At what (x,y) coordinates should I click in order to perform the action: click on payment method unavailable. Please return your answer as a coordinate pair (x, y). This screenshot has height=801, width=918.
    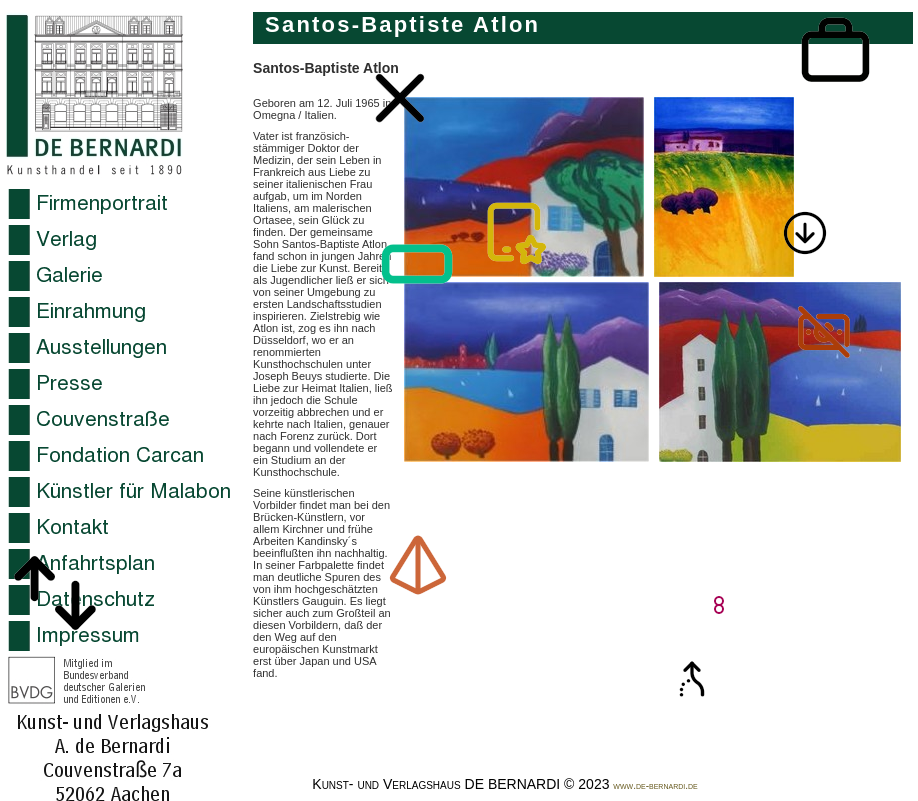
    Looking at the image, I should click on (824, 332).